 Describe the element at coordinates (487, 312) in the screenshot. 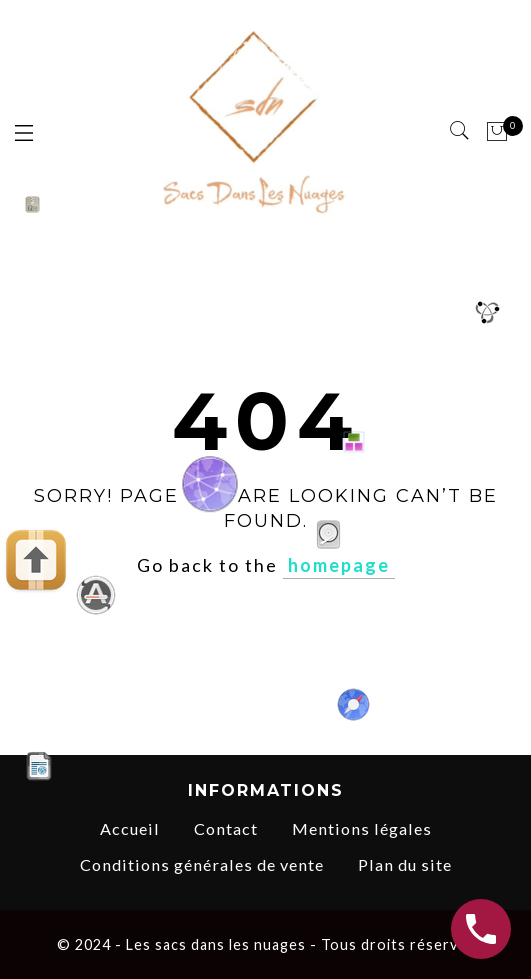

I see `access bonjour network discovery settings` at that location.